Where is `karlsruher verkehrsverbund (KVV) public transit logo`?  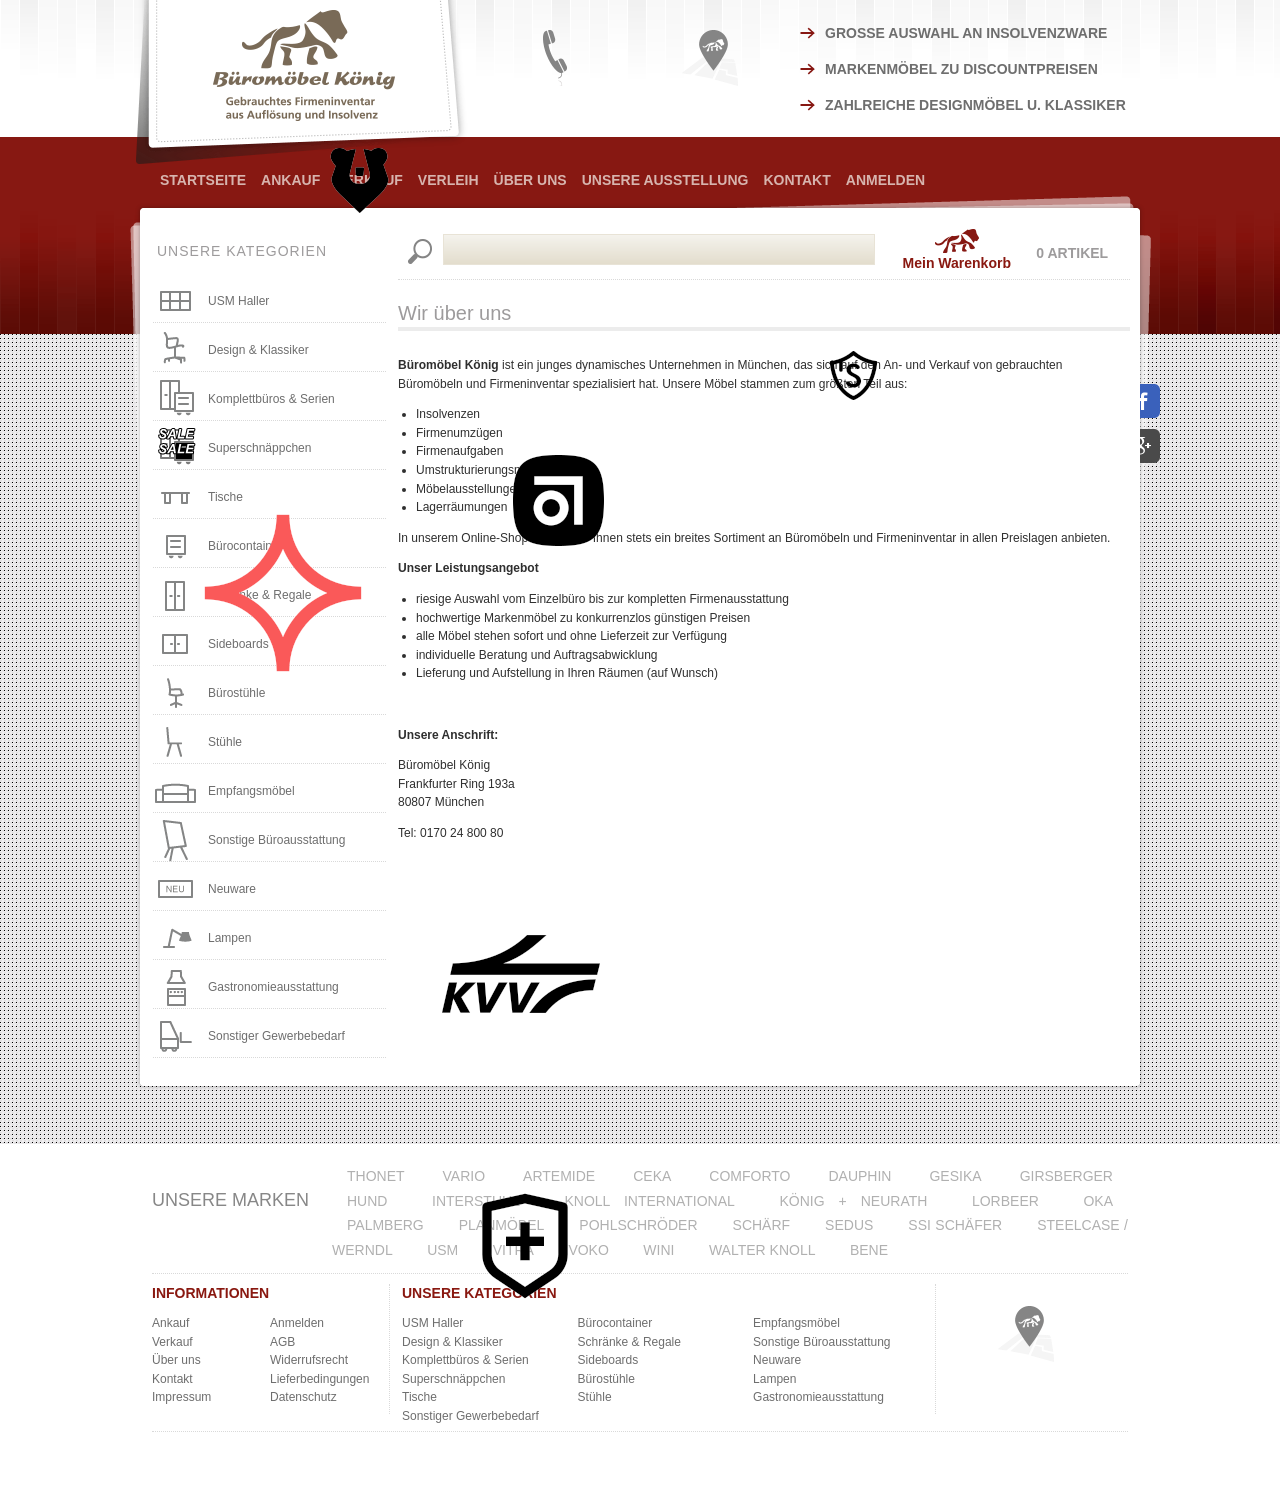 karlsruher verkehrsverbund (KVV) public transit logo is located at coordinates (521, 974).